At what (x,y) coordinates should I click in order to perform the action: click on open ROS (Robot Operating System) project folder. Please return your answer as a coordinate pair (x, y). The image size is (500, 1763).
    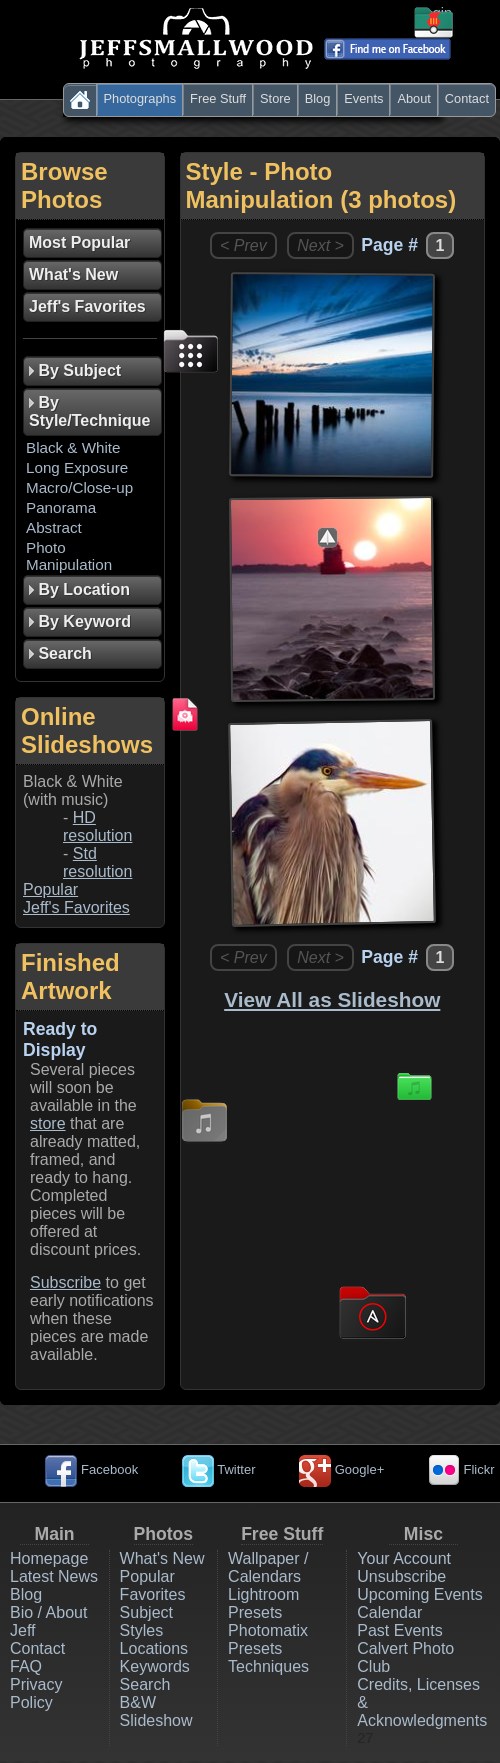
    Looking at the image, I should click on (190, 352).